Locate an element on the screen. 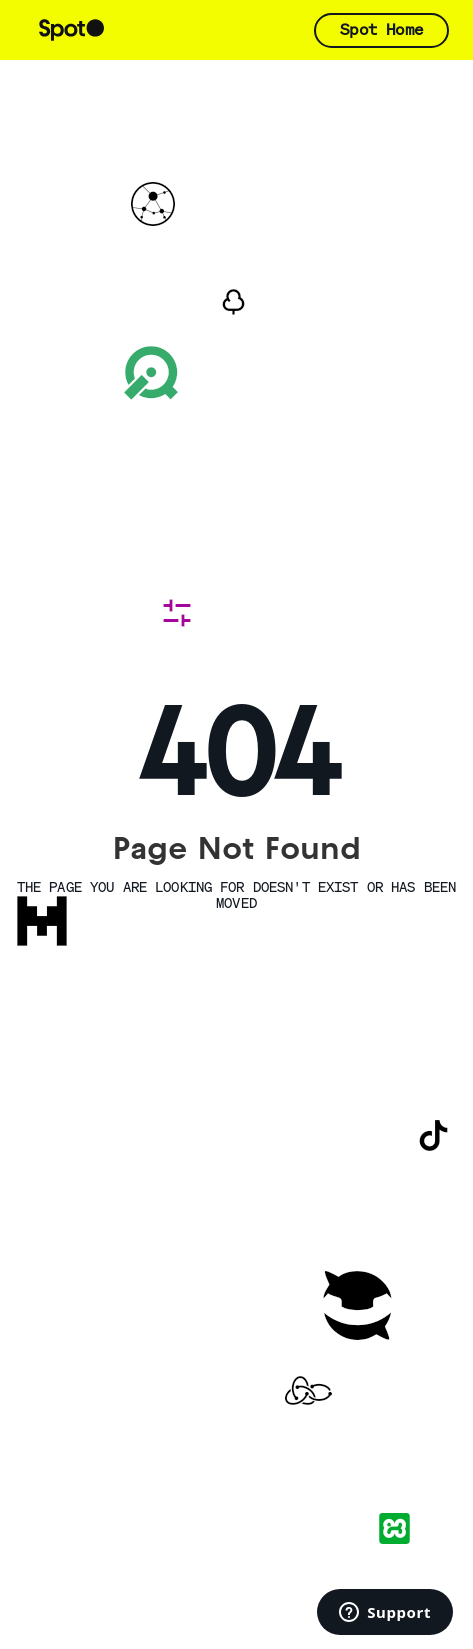 This screenshot has width=473, height=1649. open mixtral AI model settings is located at coordinates (42, 921).